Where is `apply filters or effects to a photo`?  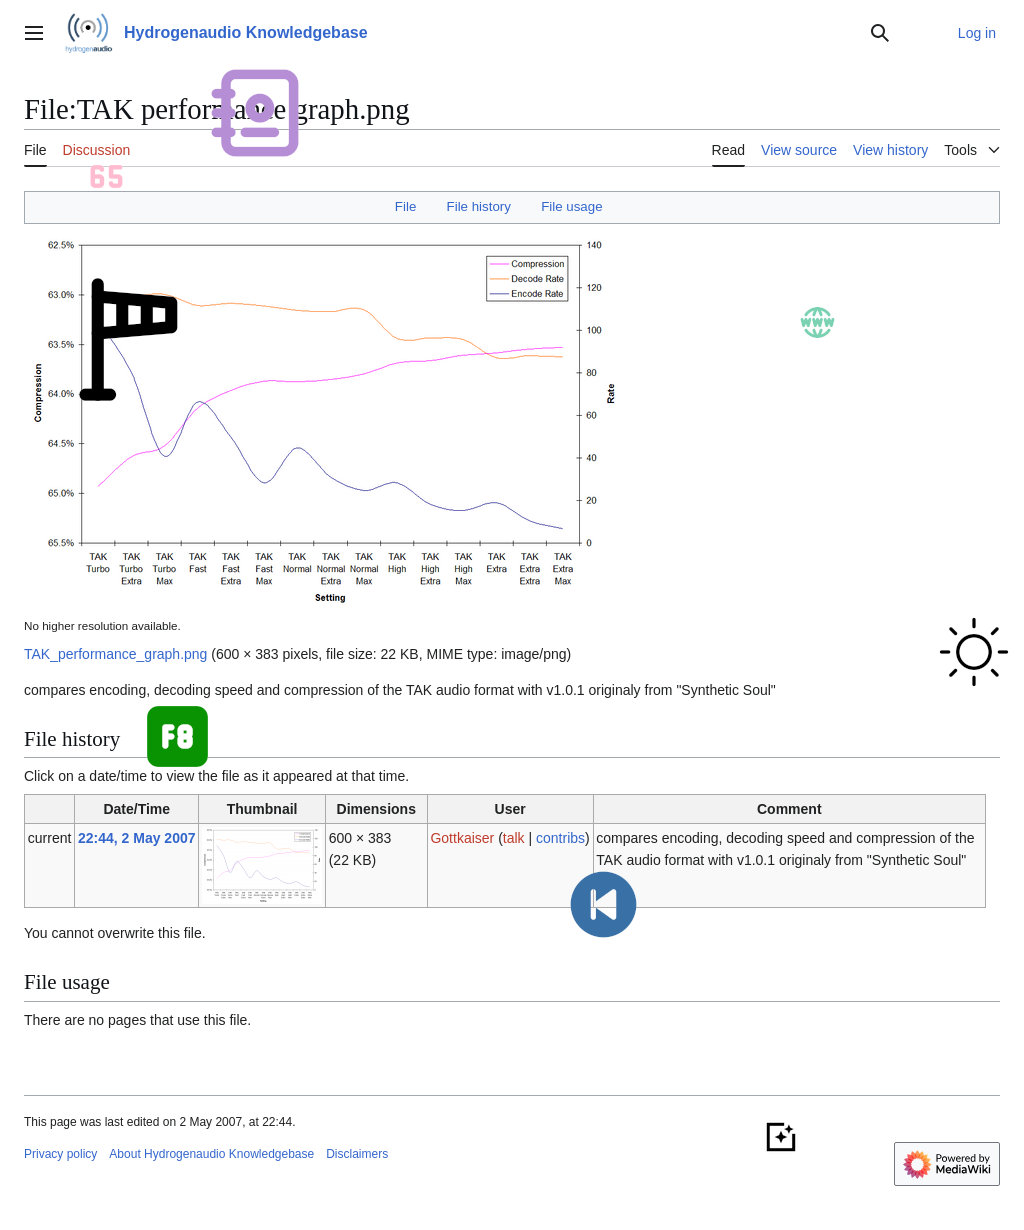
apply filters or effects to a photo is located at coordinates (781, 1137).